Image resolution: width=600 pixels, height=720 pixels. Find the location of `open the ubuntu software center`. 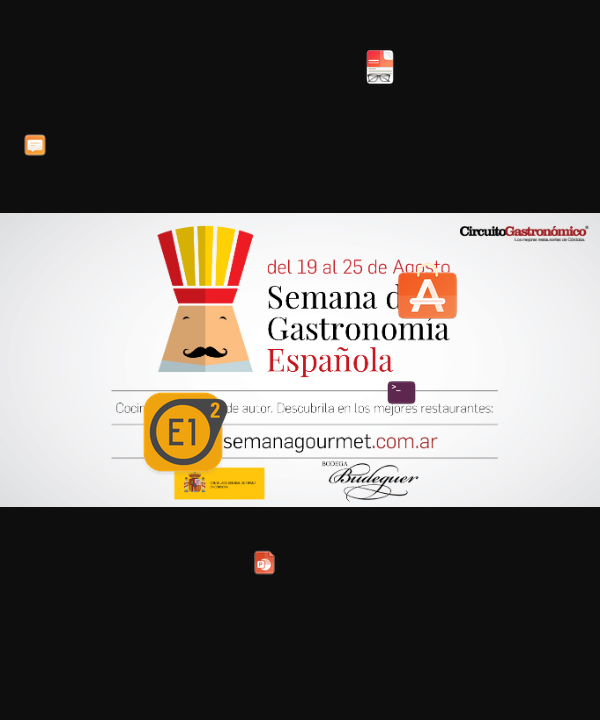

open the ubuntu software center is located at coordinates (427, 295).